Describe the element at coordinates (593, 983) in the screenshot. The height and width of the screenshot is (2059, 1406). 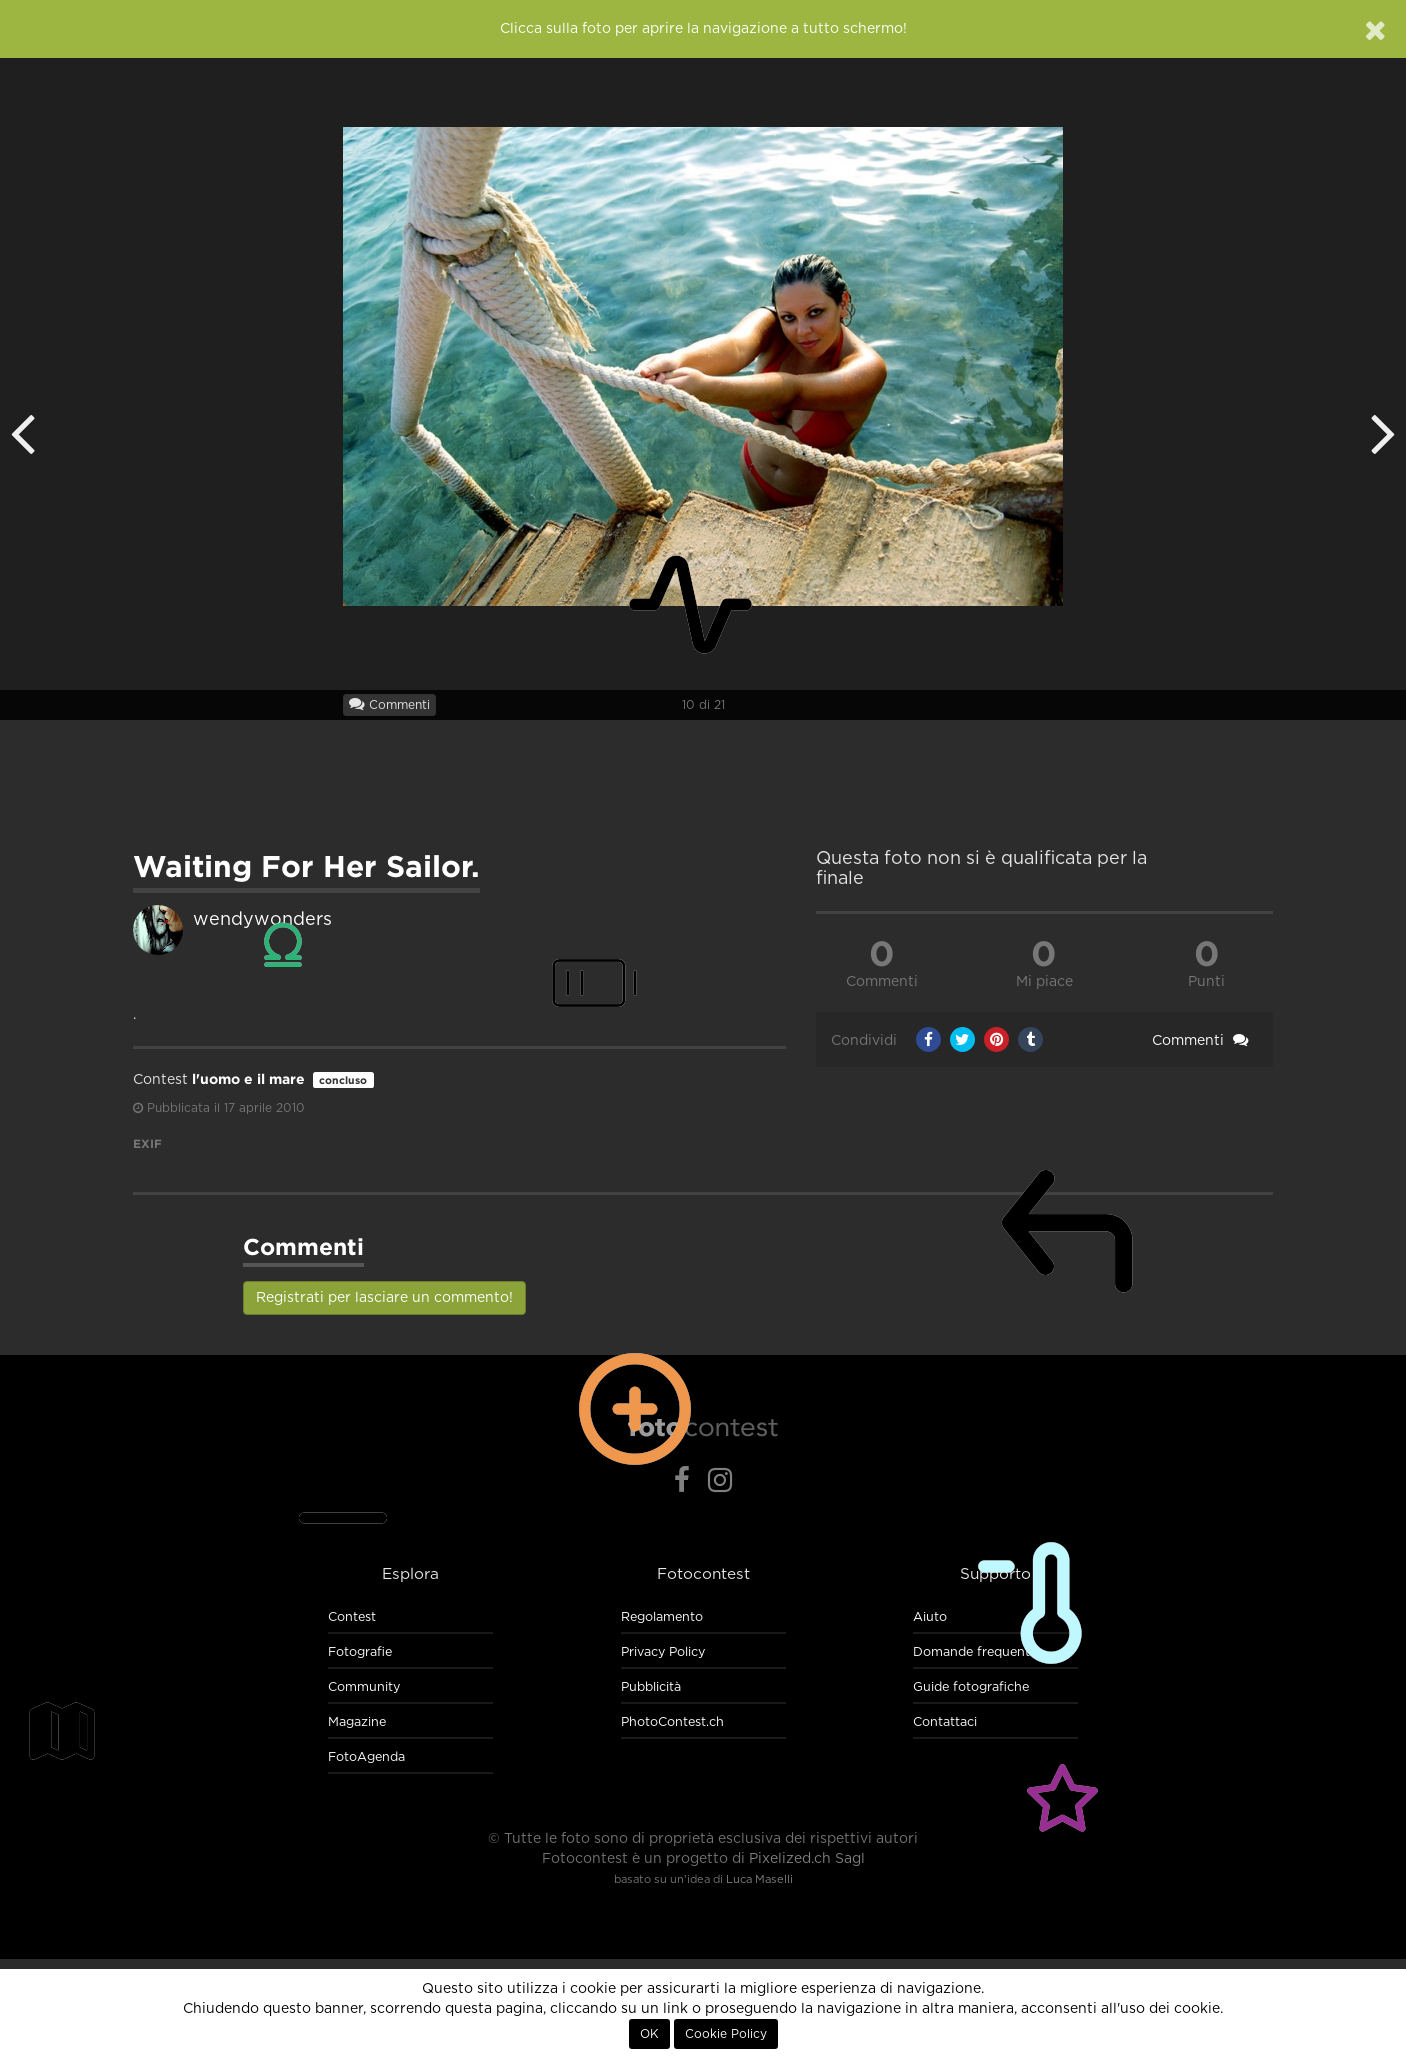
I see `indicates medium battery level` at that location.